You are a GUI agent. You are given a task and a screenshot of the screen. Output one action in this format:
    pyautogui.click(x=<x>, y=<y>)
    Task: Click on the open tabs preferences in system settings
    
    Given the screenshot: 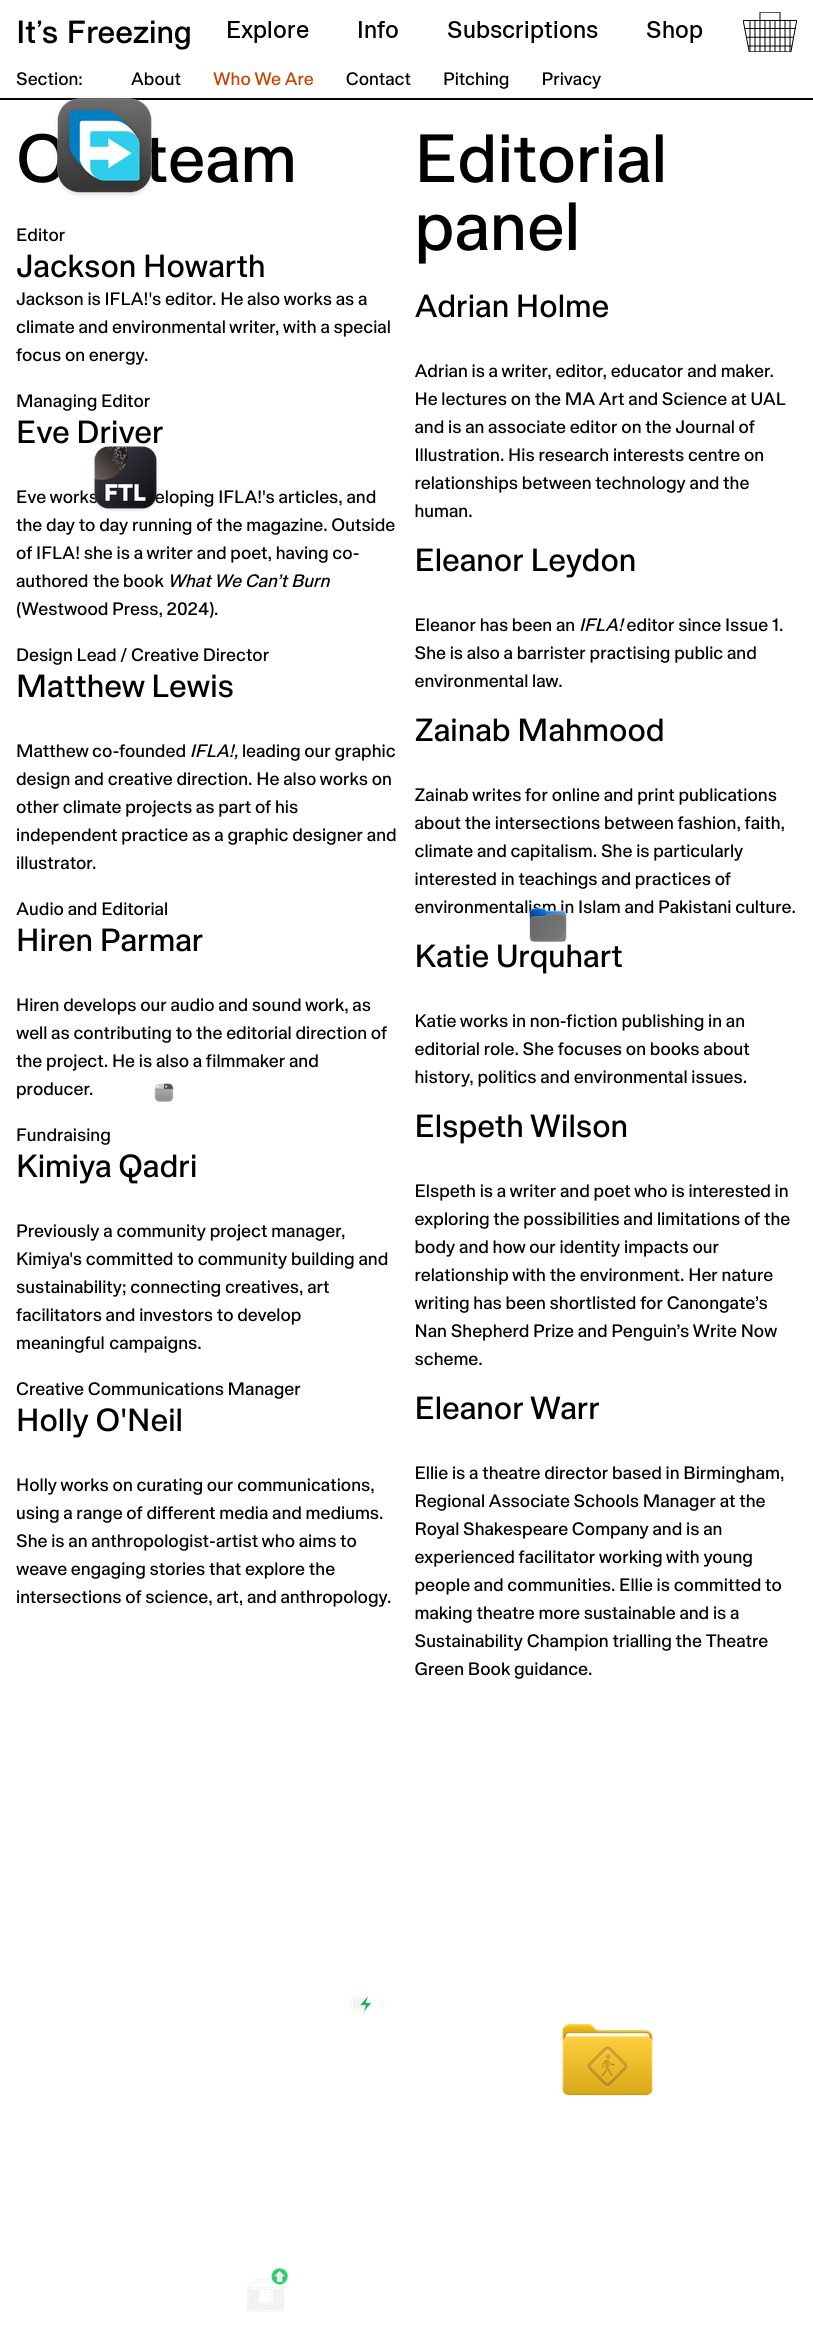 What is the action you would take?
    pyautogui.click(x=164, y=1093)
    